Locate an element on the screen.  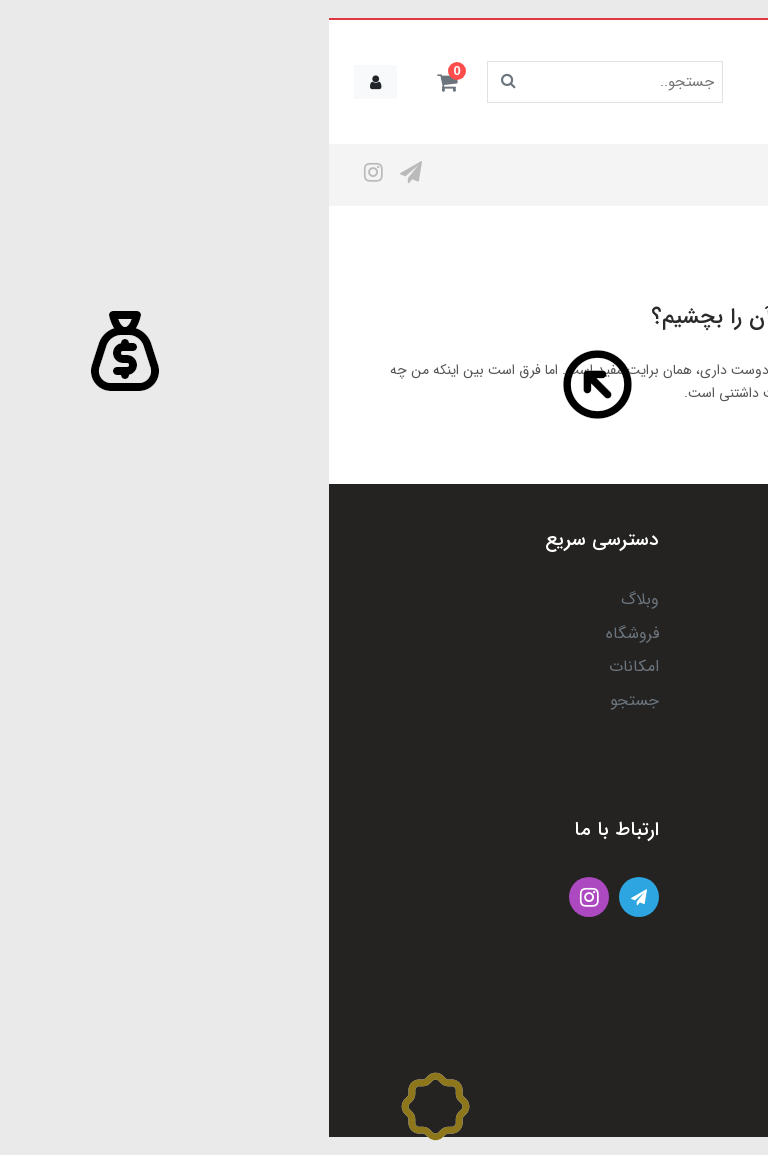
view tax information or documents is located at coordinates (125, 351).